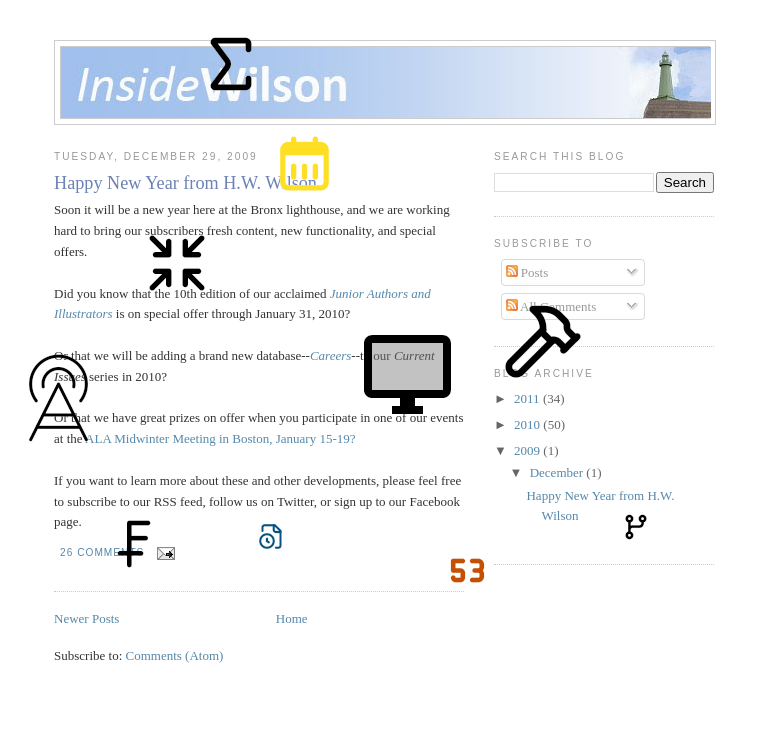 The image size is (768, 753). What do you see at coordinates (231, 64) in the screenshot?
I see `calculate sum or total` at bounding box center [231, 64].